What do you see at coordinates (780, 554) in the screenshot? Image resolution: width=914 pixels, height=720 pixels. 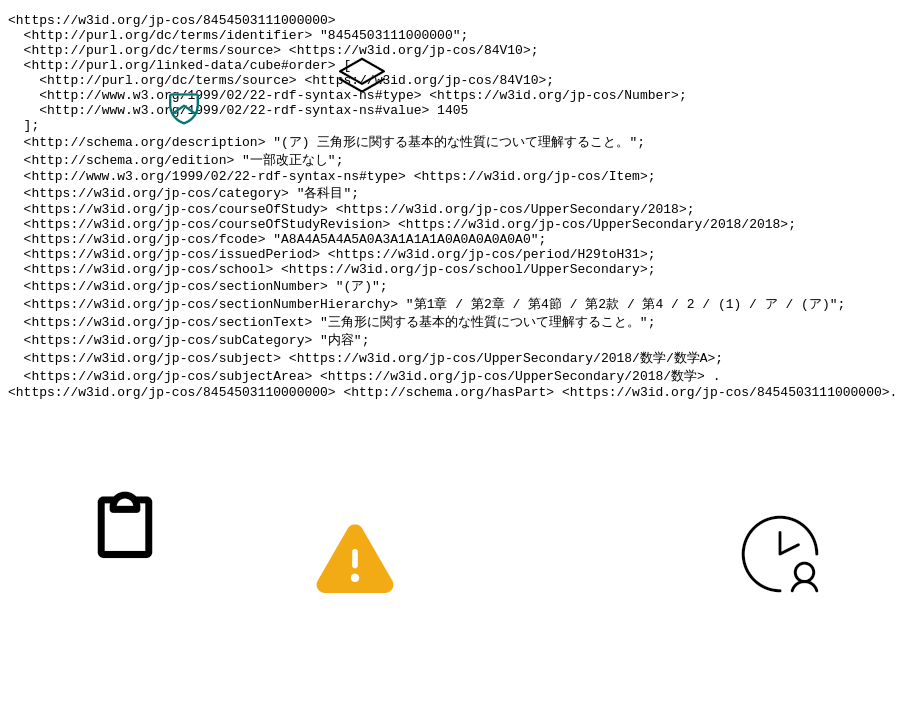 I see `view user's time or availability status` at bounding box center [780, 554].